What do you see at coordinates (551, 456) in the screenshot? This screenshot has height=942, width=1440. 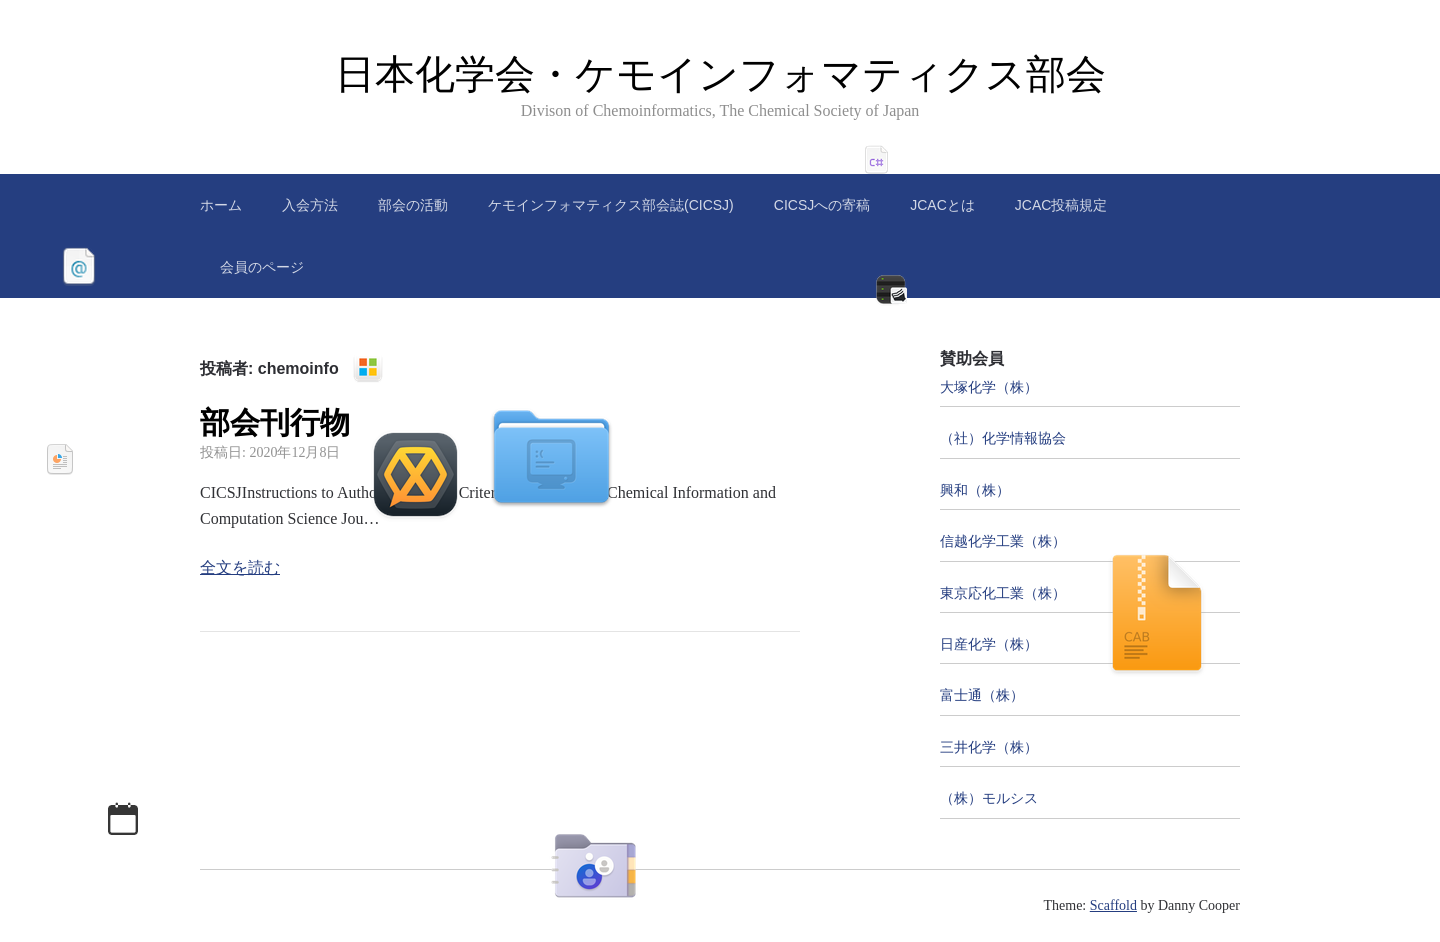 I see `open PC or windows computer folder` at bounding box center [551, 456].